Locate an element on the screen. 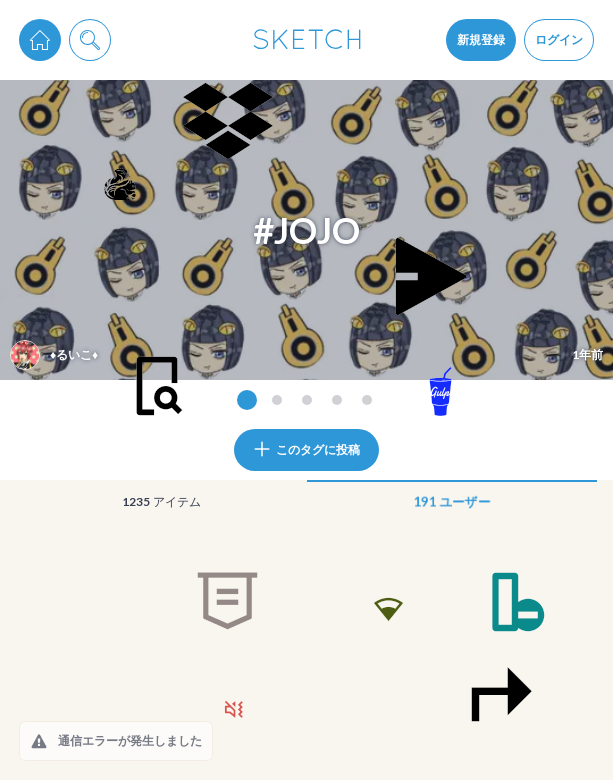 The image size is (613, 780). gulp.js task runner logo is located at coordinates (440, 391).